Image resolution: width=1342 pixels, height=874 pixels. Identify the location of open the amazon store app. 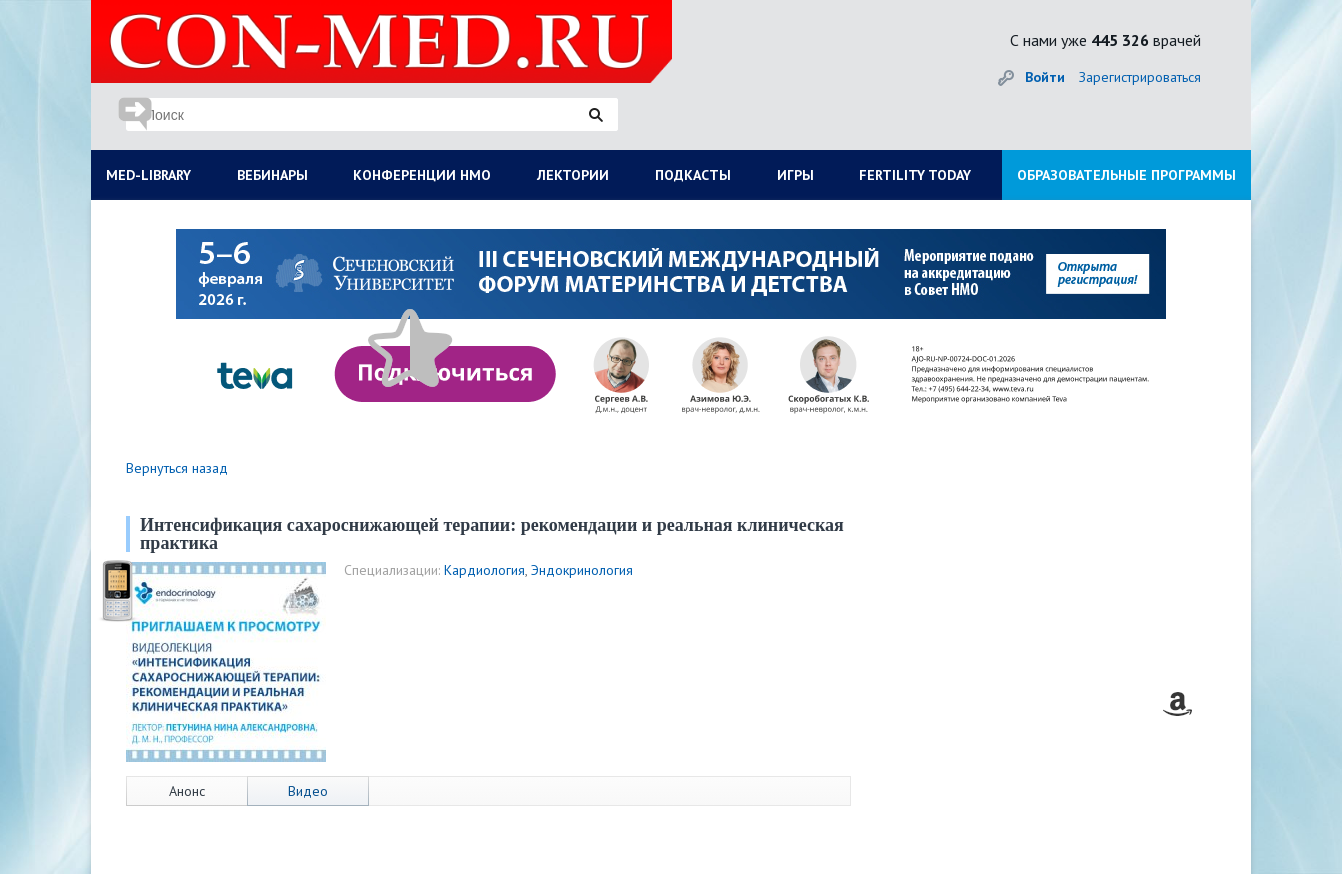
(1177, 704).